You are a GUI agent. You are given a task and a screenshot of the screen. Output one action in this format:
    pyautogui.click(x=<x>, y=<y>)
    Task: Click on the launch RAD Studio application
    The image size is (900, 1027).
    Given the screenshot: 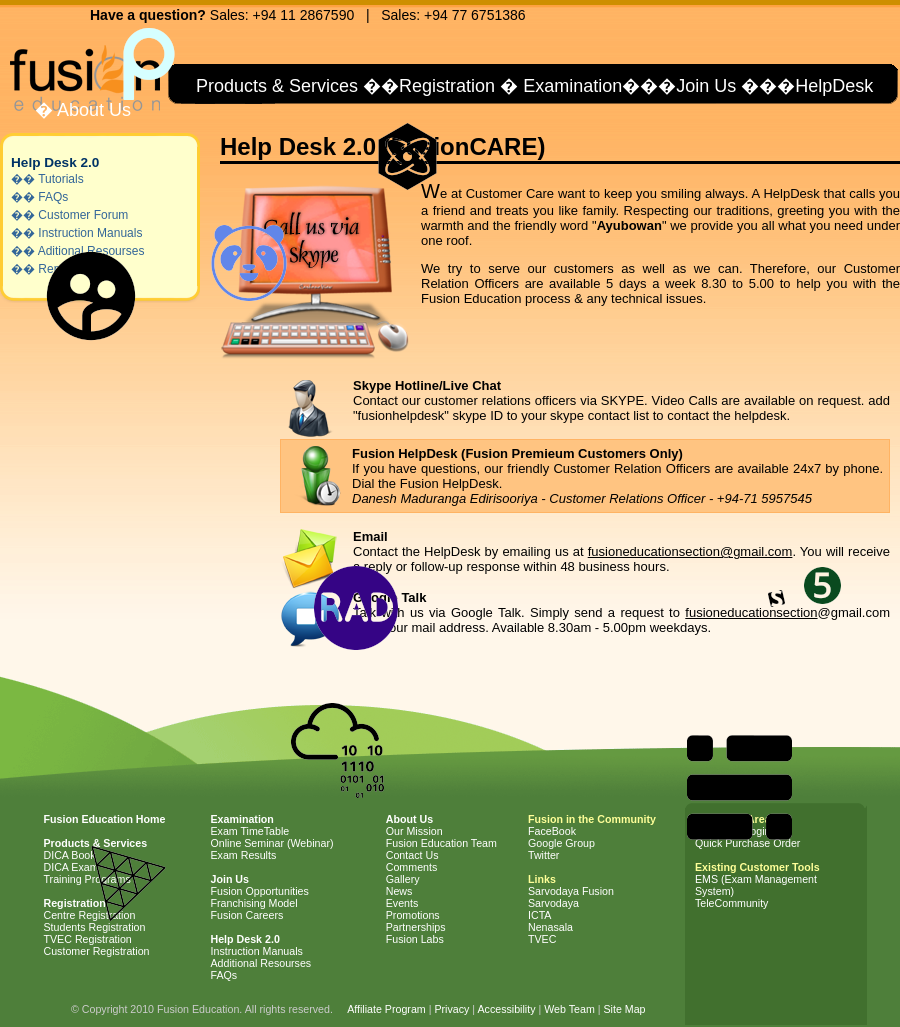 What is the action you would take?
    pyautogui.click(x=356, y=608)
    